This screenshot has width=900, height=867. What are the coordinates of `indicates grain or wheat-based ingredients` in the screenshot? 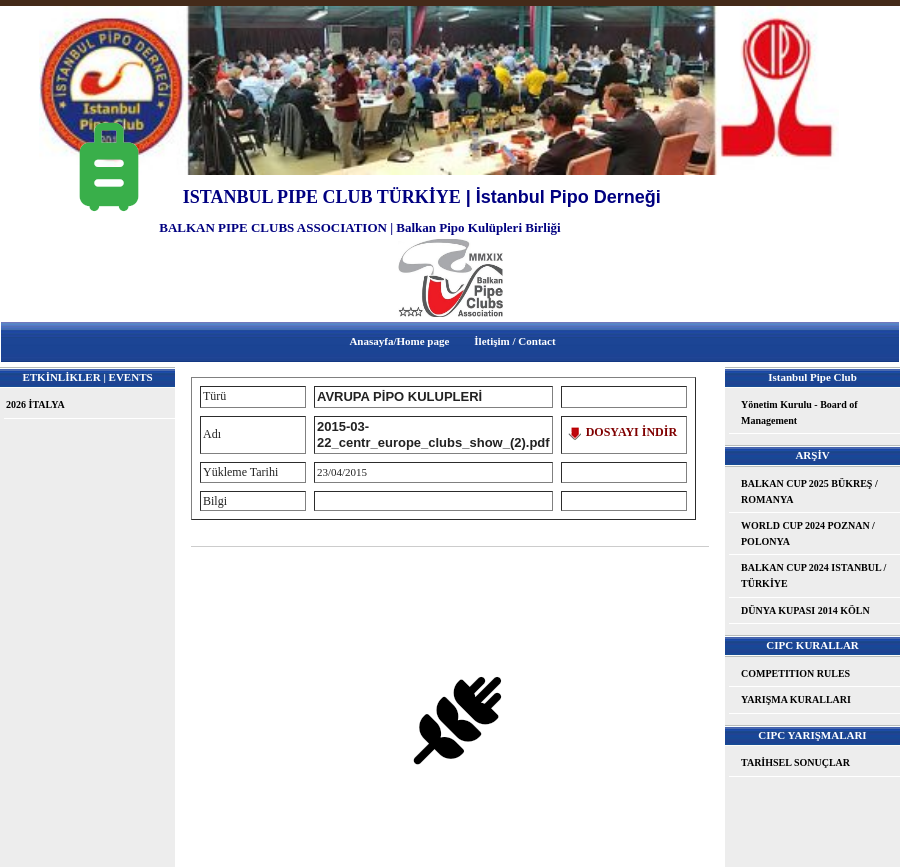 It's located at (460, 718).